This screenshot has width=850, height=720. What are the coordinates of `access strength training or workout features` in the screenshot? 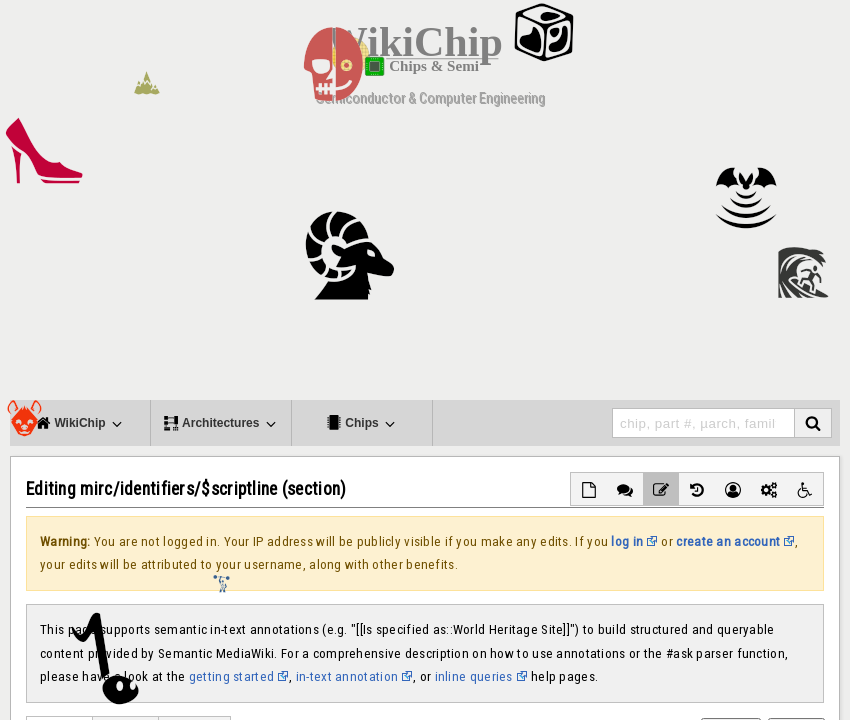 It's located at (221, 583).